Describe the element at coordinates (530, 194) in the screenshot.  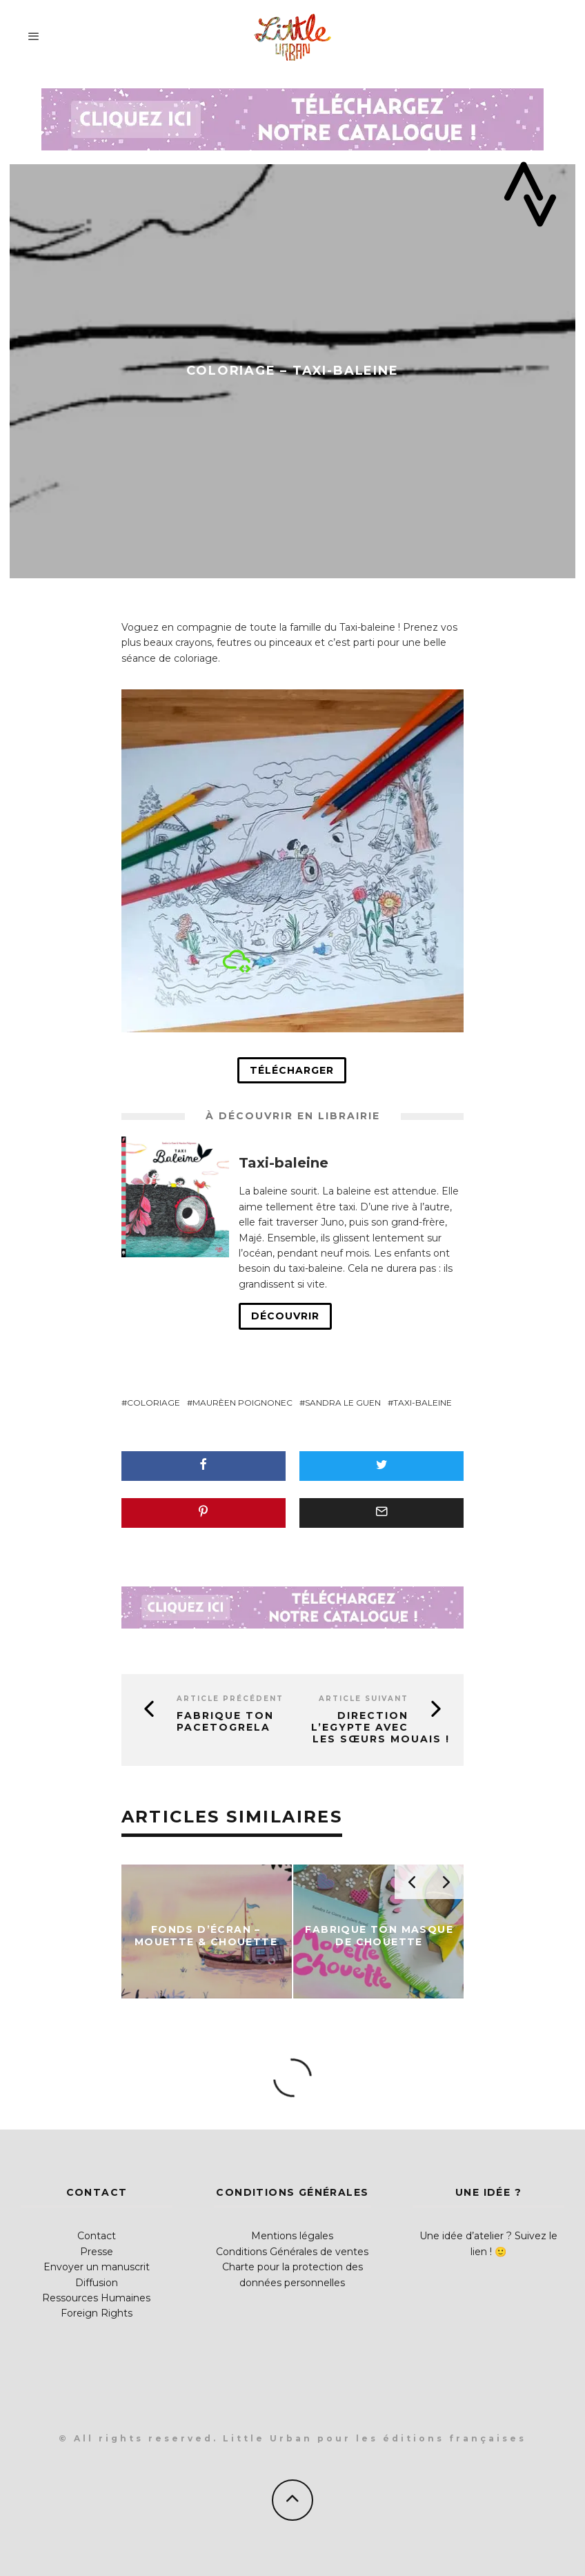
I see `connect to strava fitness tracking` at that location.